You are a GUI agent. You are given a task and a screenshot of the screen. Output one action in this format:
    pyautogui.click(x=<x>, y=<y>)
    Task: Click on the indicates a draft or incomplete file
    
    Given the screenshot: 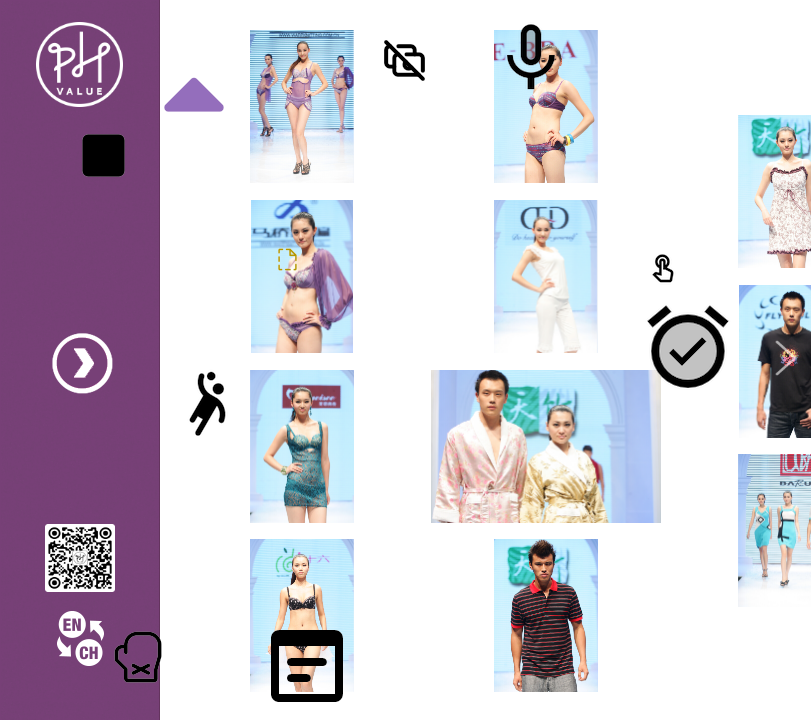 What is the action you would take?
    pyautogui.click(x=287, y=259)
    